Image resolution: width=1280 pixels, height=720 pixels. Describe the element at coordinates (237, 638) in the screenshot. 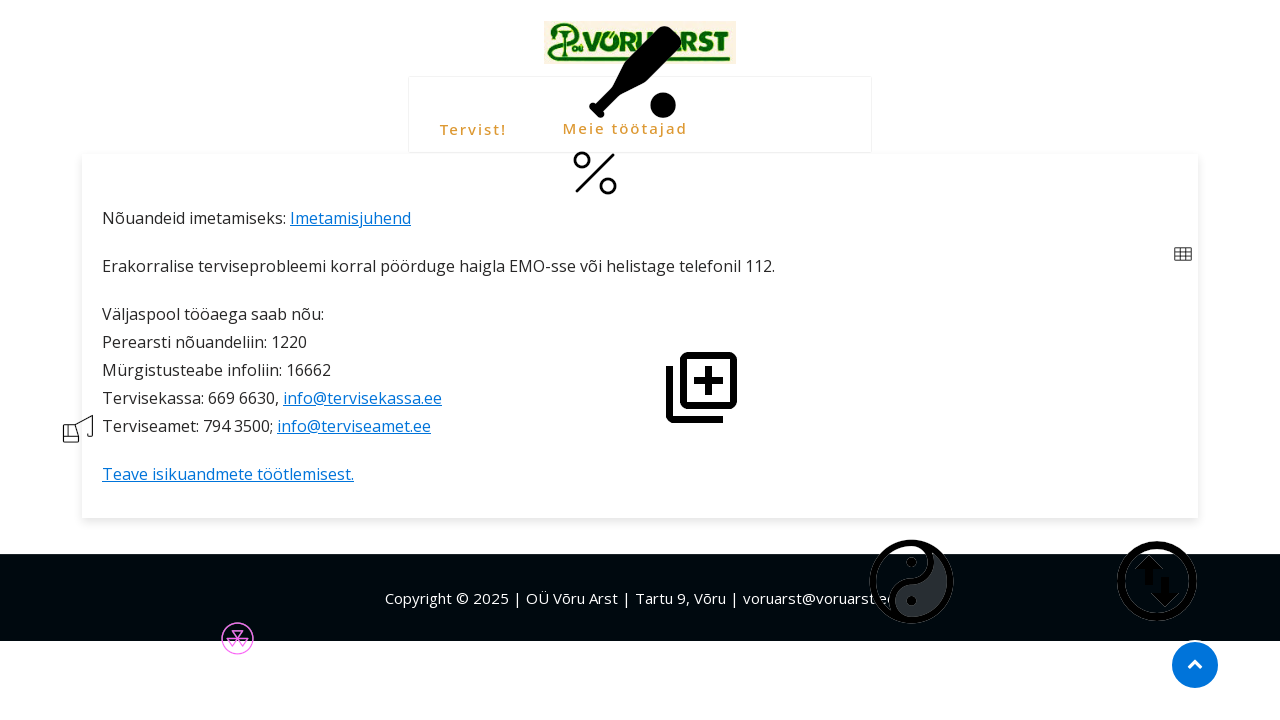

I see `fallout shelter location marker` at that location.